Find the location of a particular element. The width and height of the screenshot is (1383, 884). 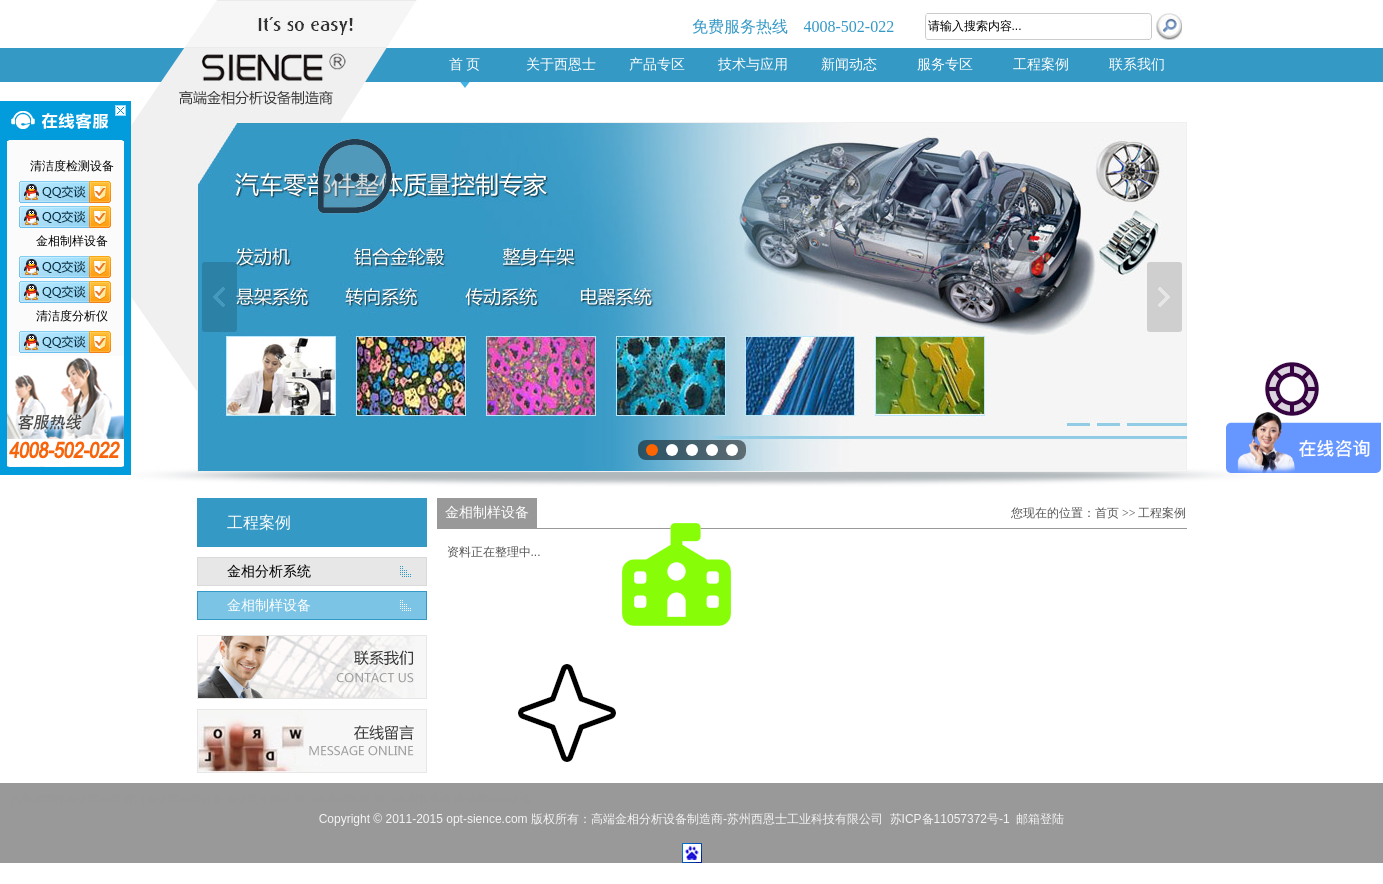

open chat or messaging is located at coordinates (353, 177).